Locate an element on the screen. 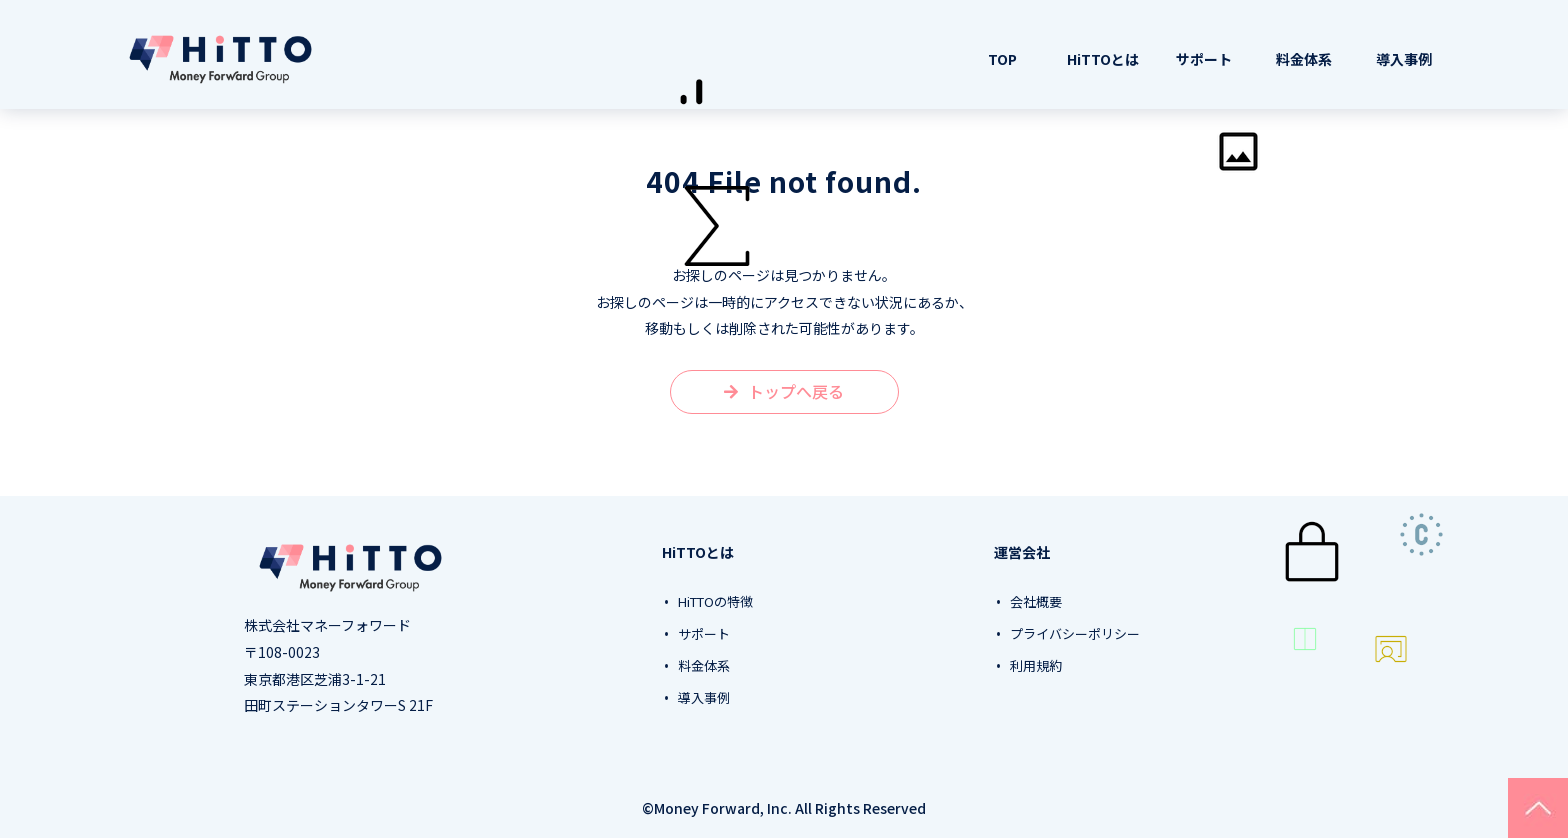 Image resolution: width=1568 pixels, height=838 pixels. calculate sum or total is located at coordinates (717, 226).